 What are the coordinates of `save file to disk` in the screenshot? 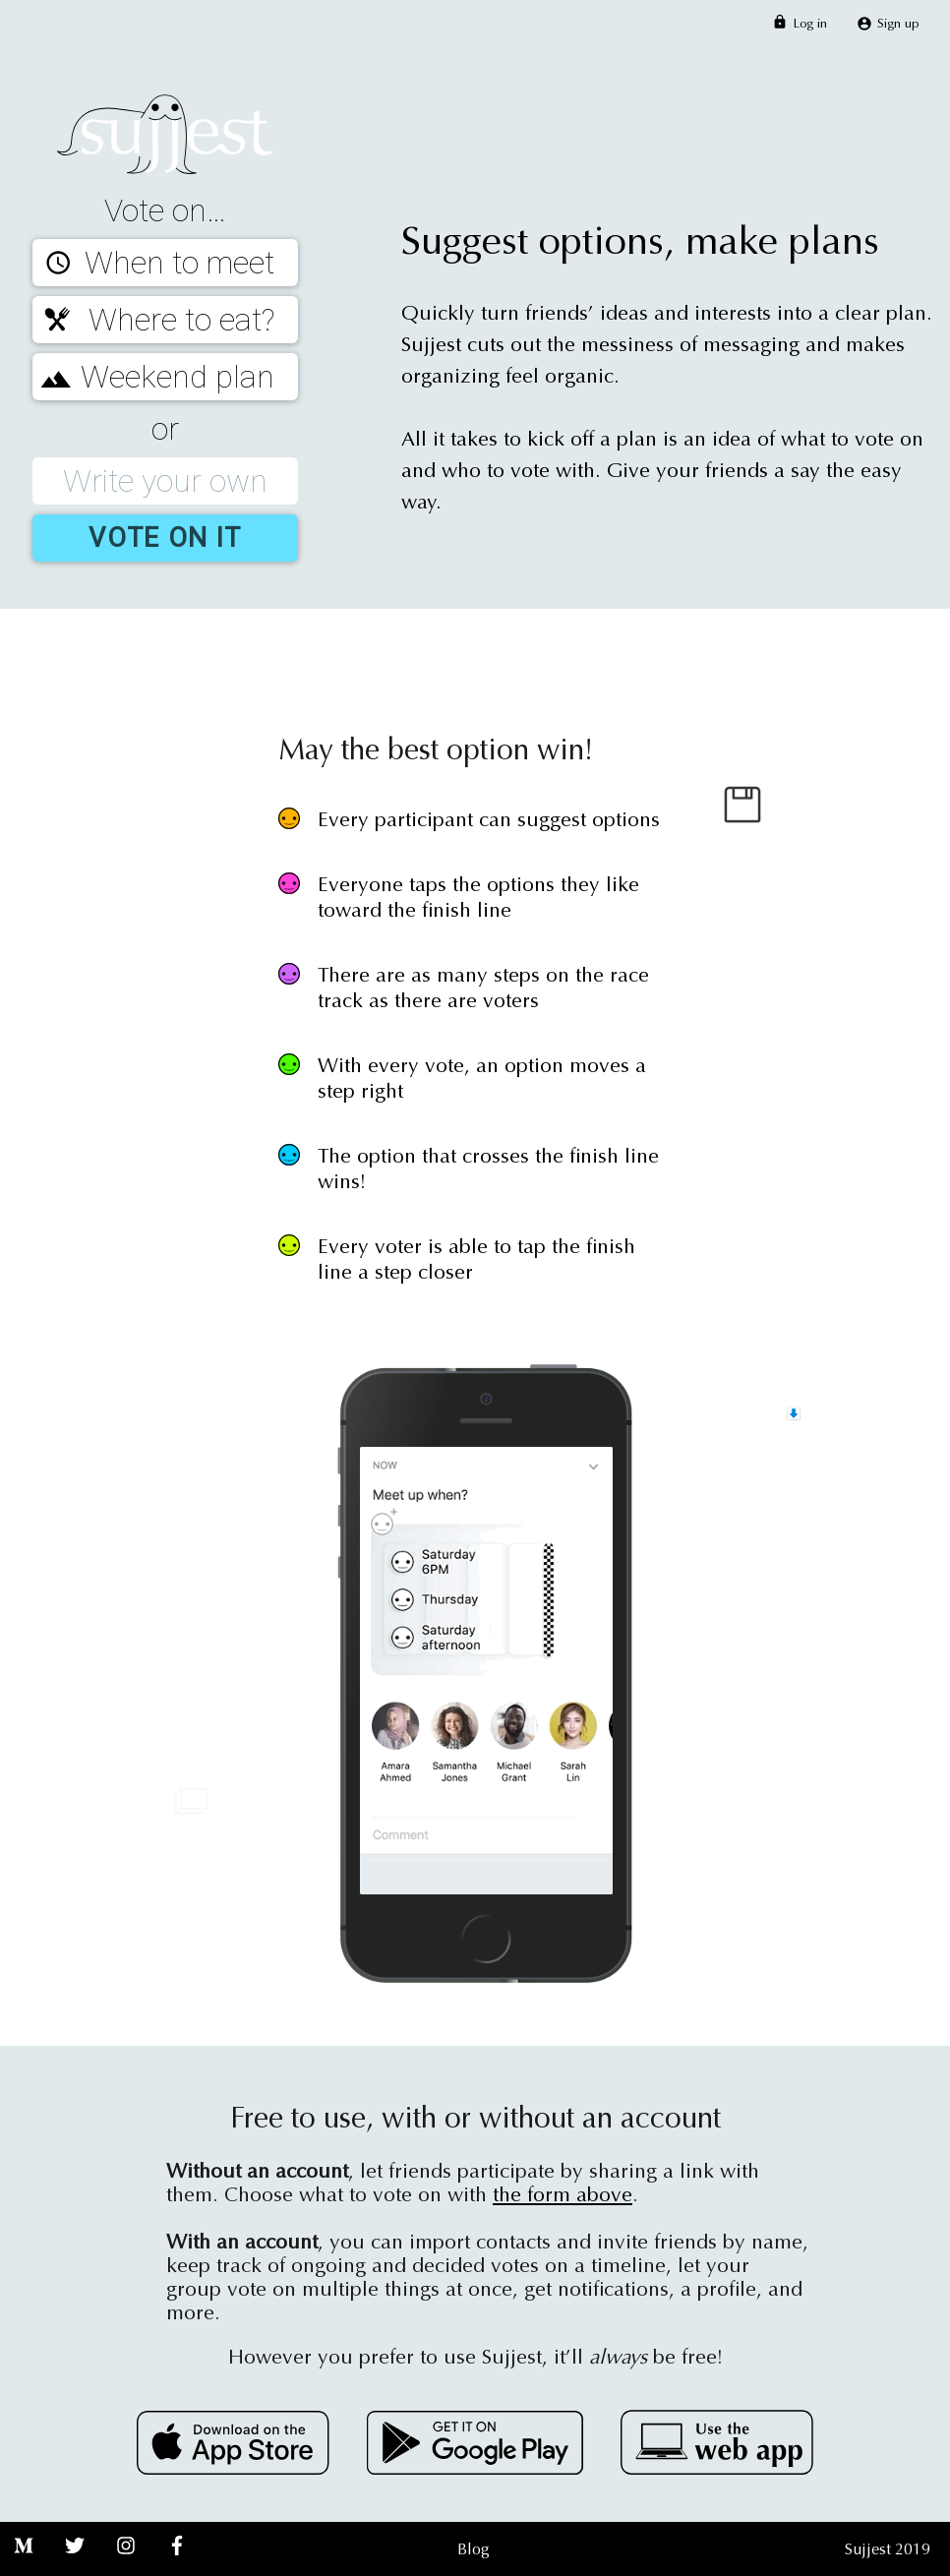 It's located at (742, 805).